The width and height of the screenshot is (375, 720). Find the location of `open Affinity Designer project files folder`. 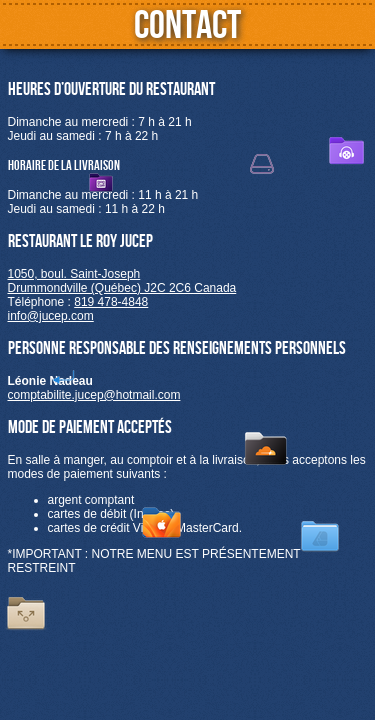

open Affinity Designer project files folder is located at coordinates (320, 536).